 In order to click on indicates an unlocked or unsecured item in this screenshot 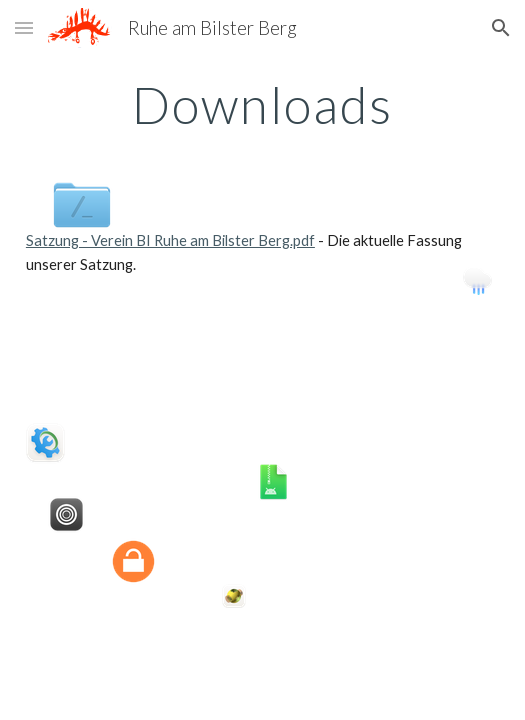, I will do `click(133, 561)`.